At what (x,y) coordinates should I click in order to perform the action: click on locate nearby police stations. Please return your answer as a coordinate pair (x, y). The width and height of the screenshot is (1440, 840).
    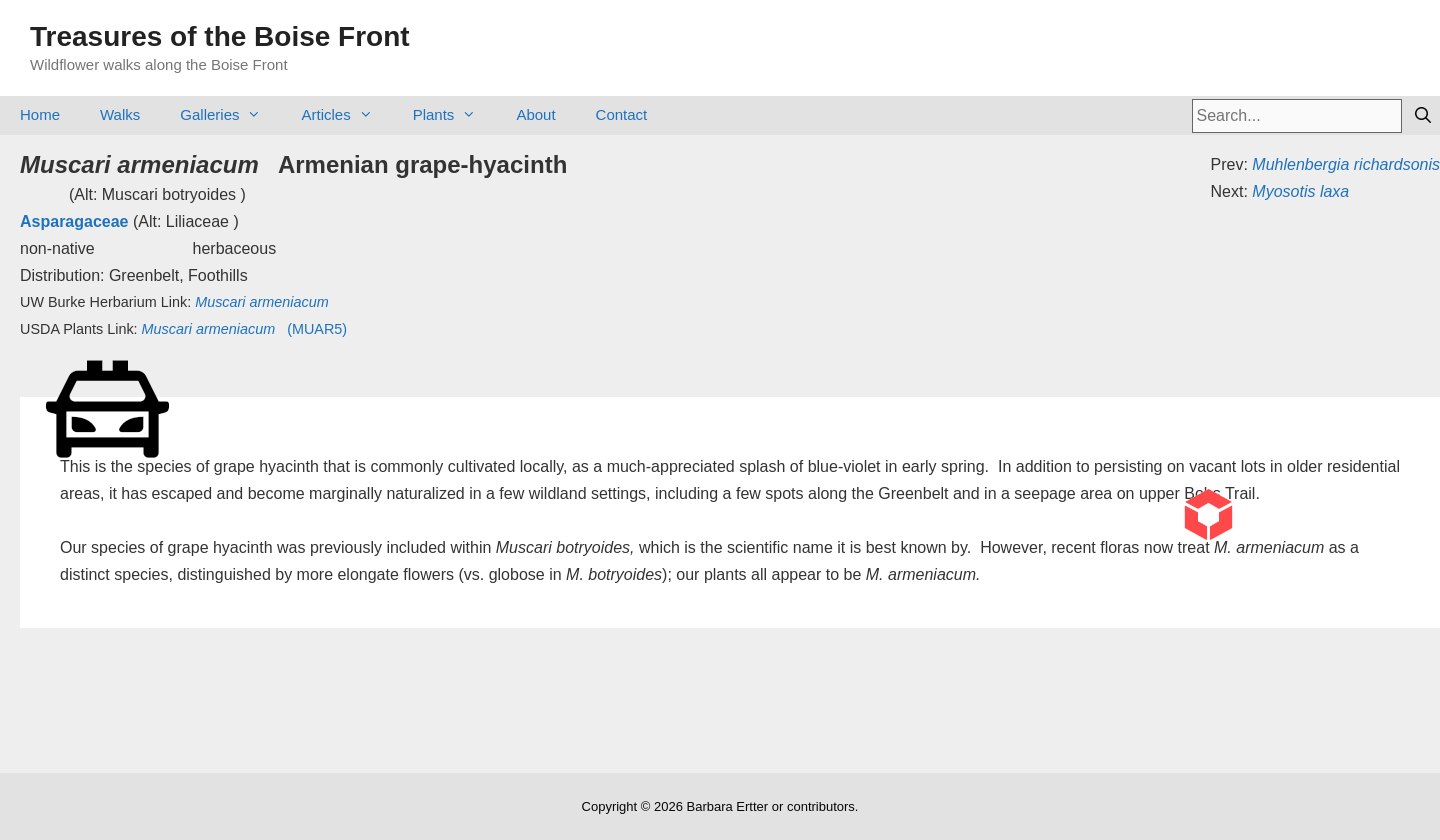
    Looking at the image, I should click on (107, 406).